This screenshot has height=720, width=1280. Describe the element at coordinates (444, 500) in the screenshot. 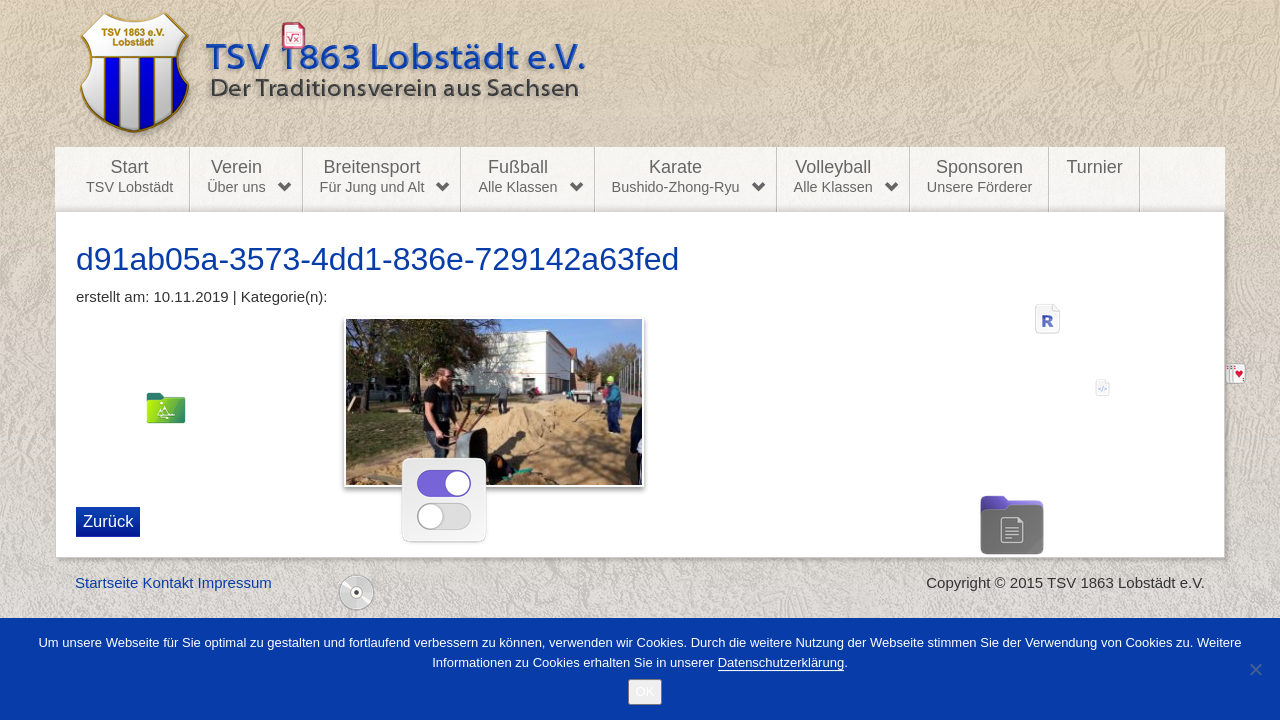

I see `open desktop preferences or settings` at that location.